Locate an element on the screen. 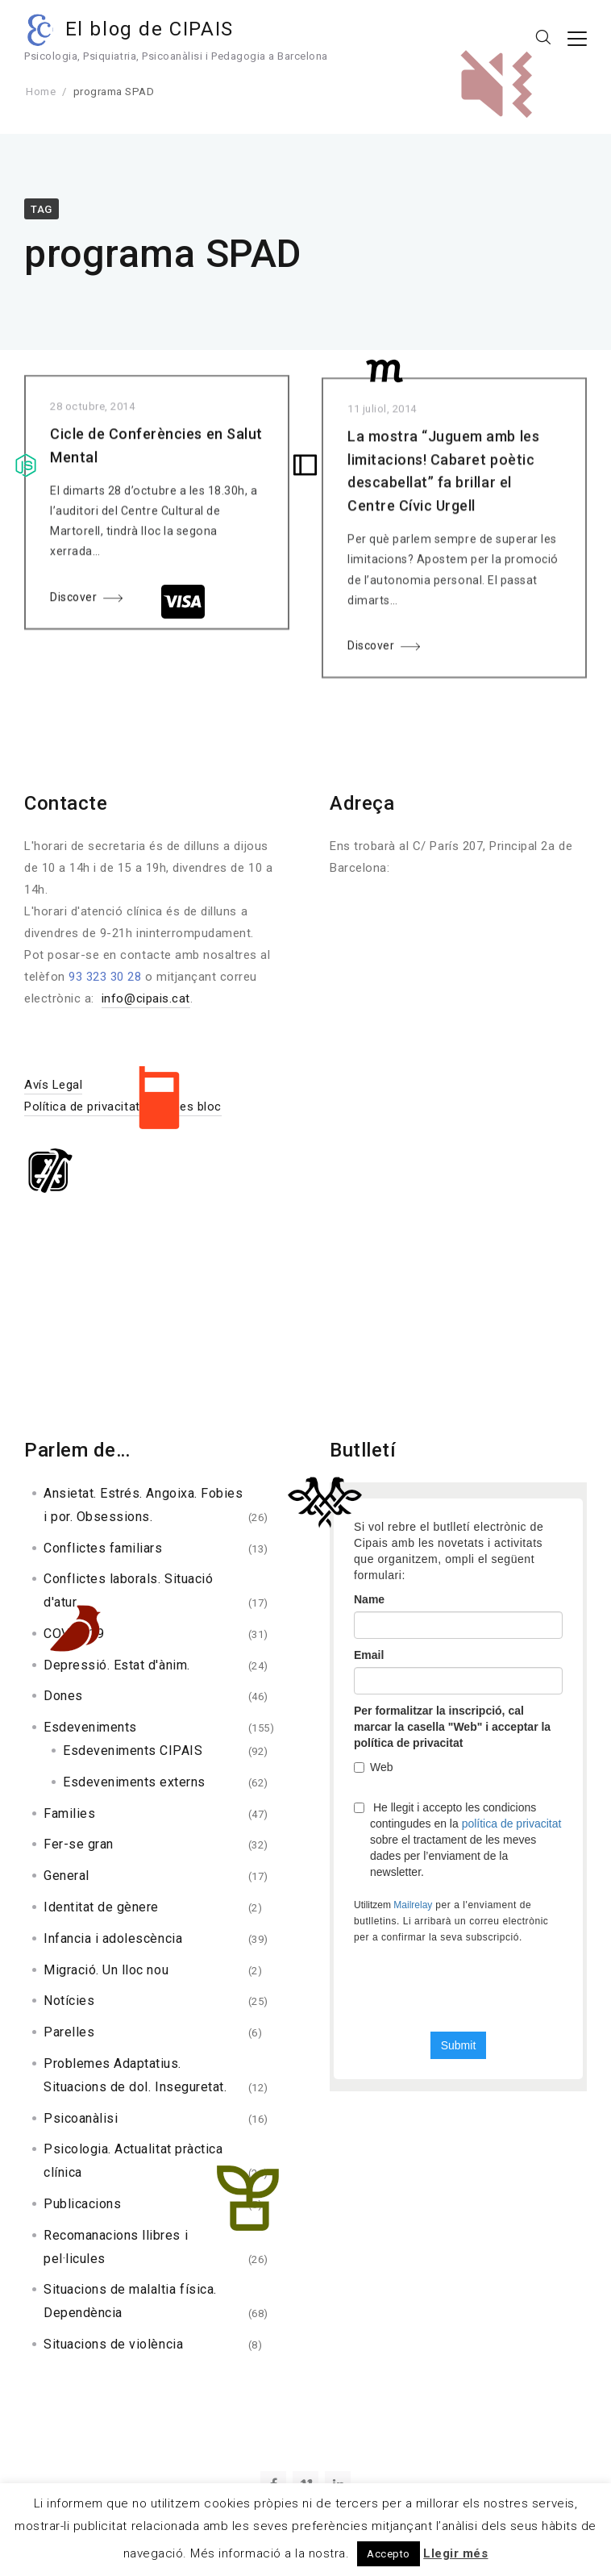 This screenshot has height=2576, width=611. open xcode development environment is located at coordinates (50, 1170).